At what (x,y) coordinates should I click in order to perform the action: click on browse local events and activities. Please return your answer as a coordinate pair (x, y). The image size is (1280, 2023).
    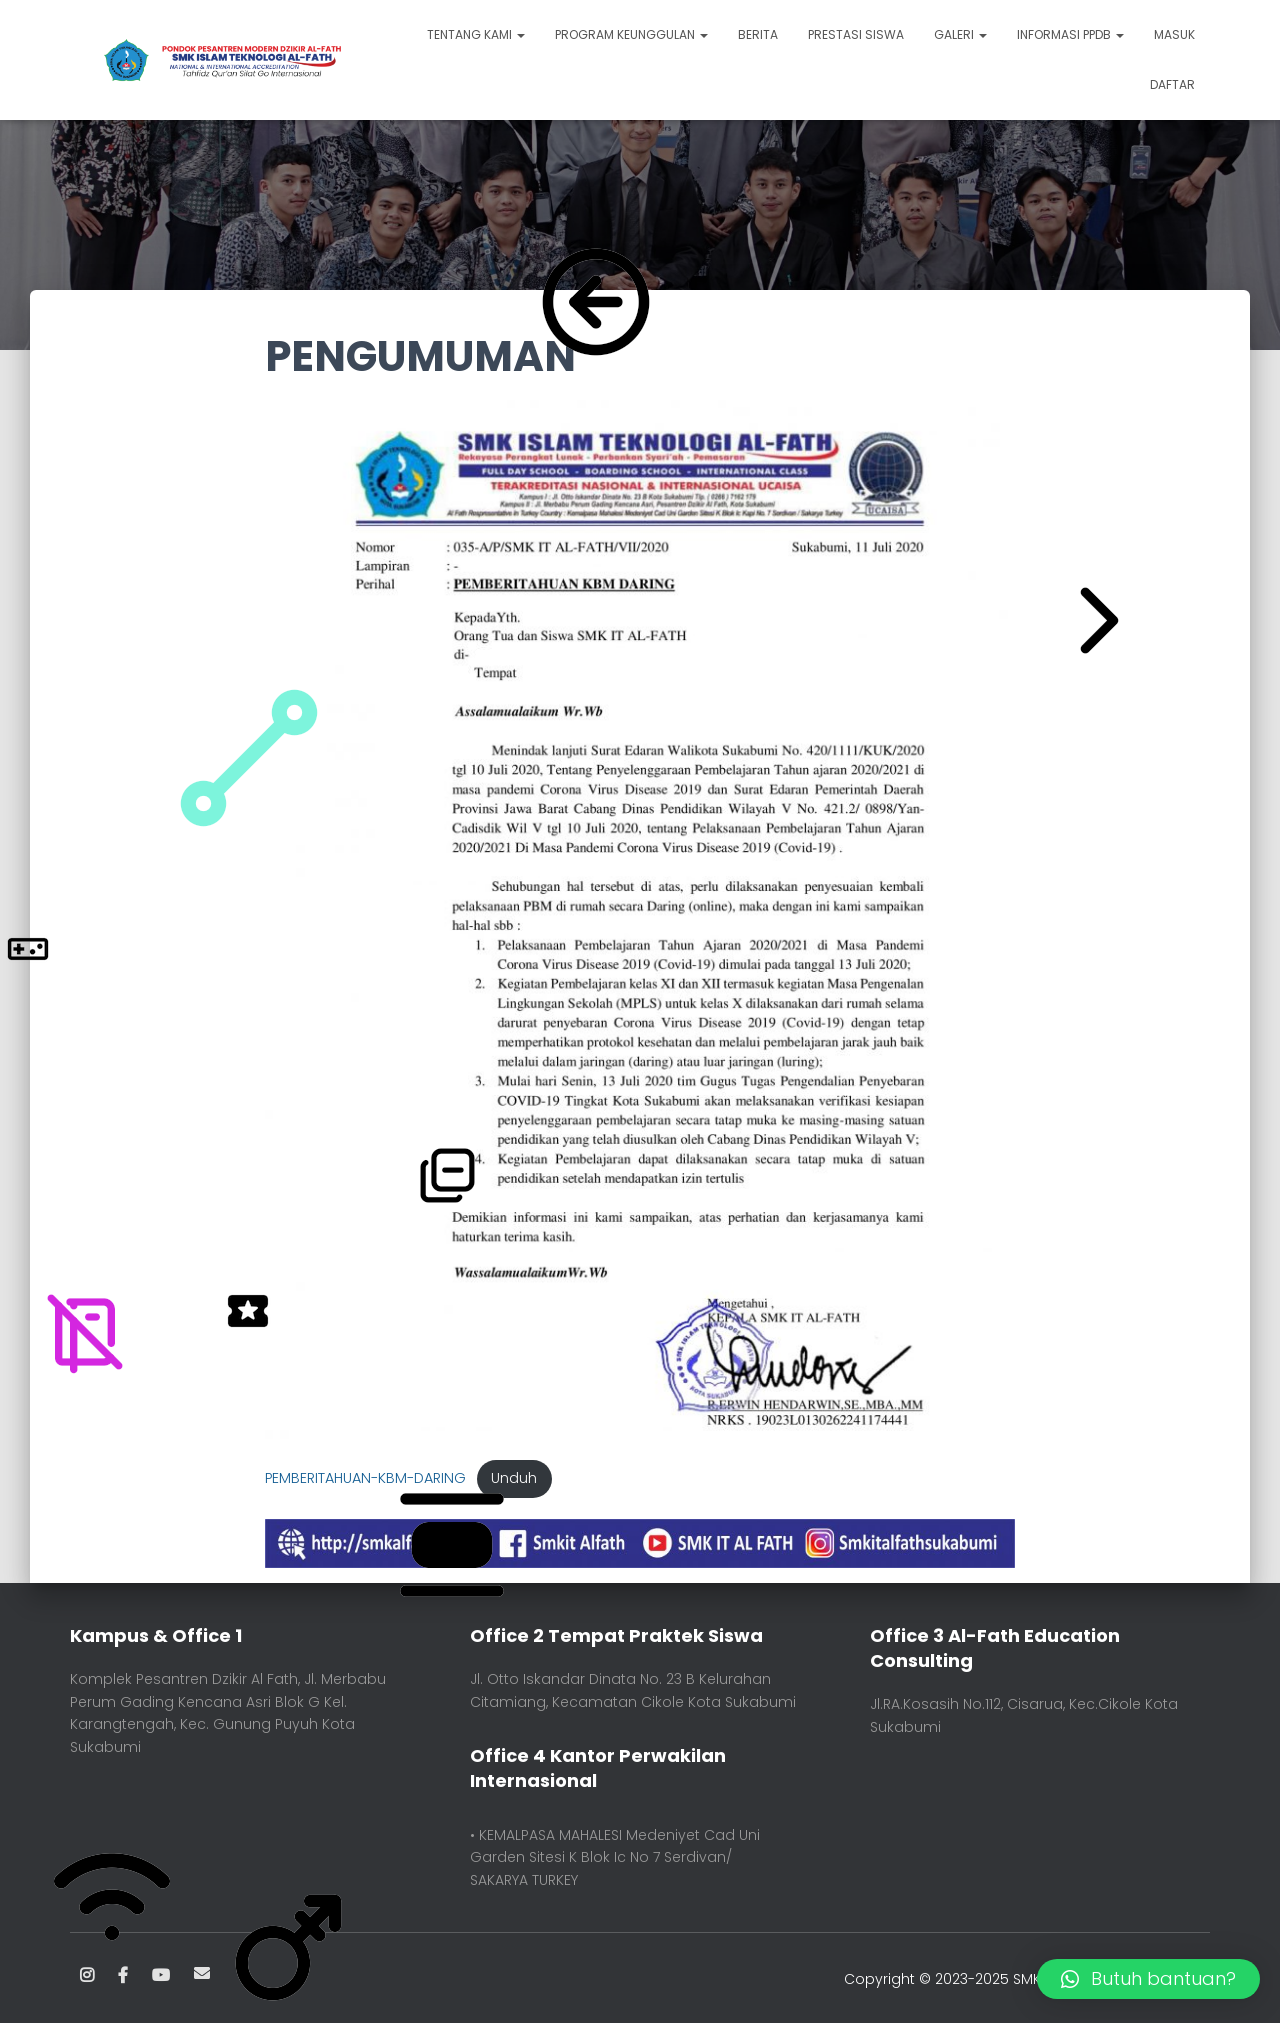
    Looking at the image, I should click on (248, 1311).